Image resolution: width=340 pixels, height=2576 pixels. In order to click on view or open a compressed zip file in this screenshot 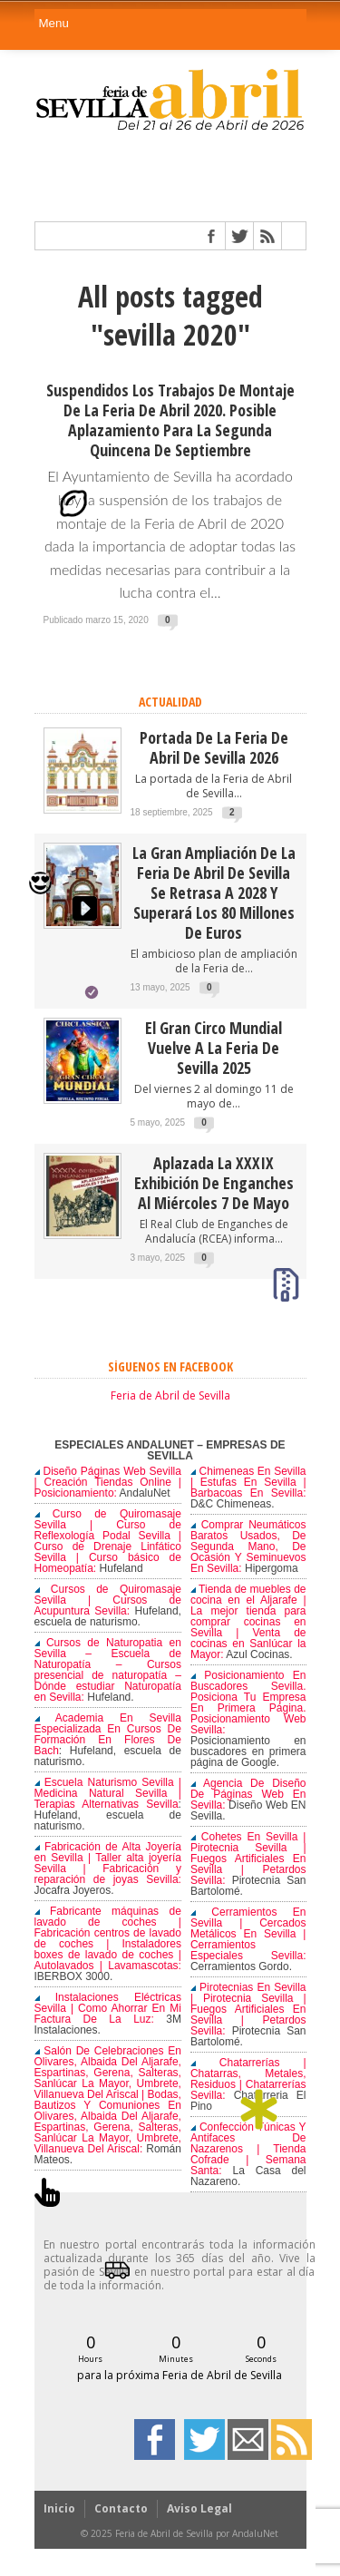, I will do `click(286, 1284)`.